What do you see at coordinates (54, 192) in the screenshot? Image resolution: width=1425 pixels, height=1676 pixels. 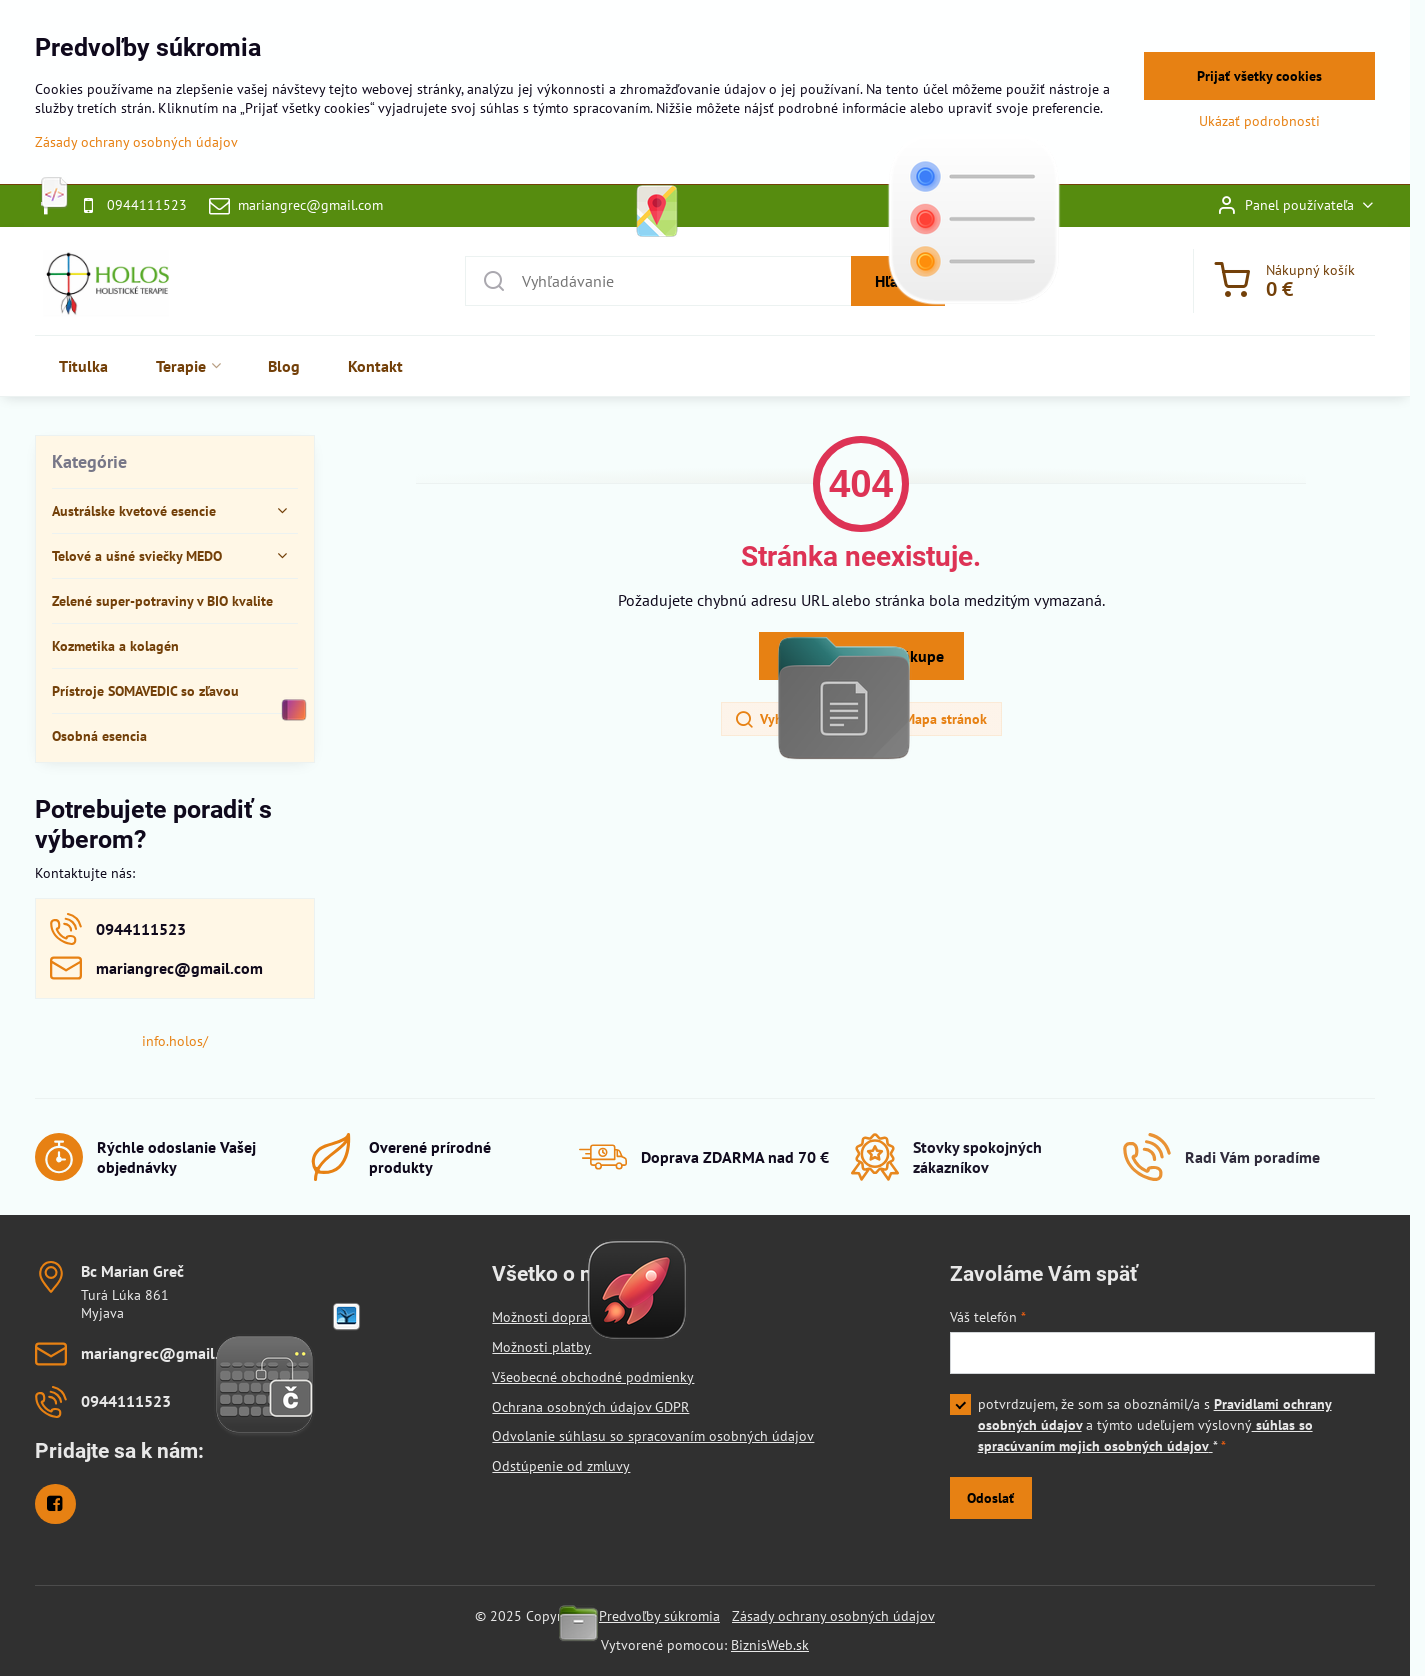 I see `maven xml configuration file` at bounding box center [54, 192].